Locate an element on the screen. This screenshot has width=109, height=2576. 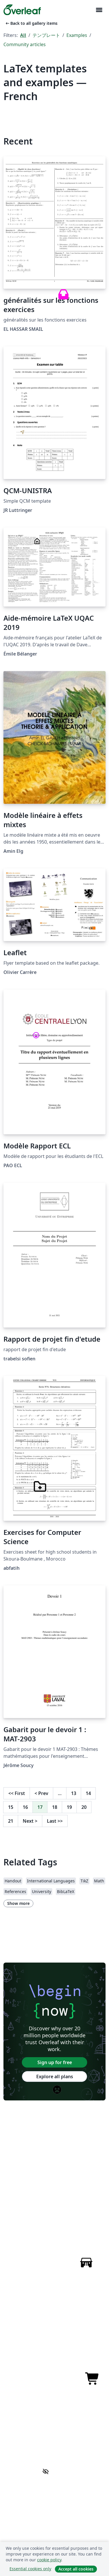
indicates user fatigue or exhaustion status is located at coordinates (57, 2089).